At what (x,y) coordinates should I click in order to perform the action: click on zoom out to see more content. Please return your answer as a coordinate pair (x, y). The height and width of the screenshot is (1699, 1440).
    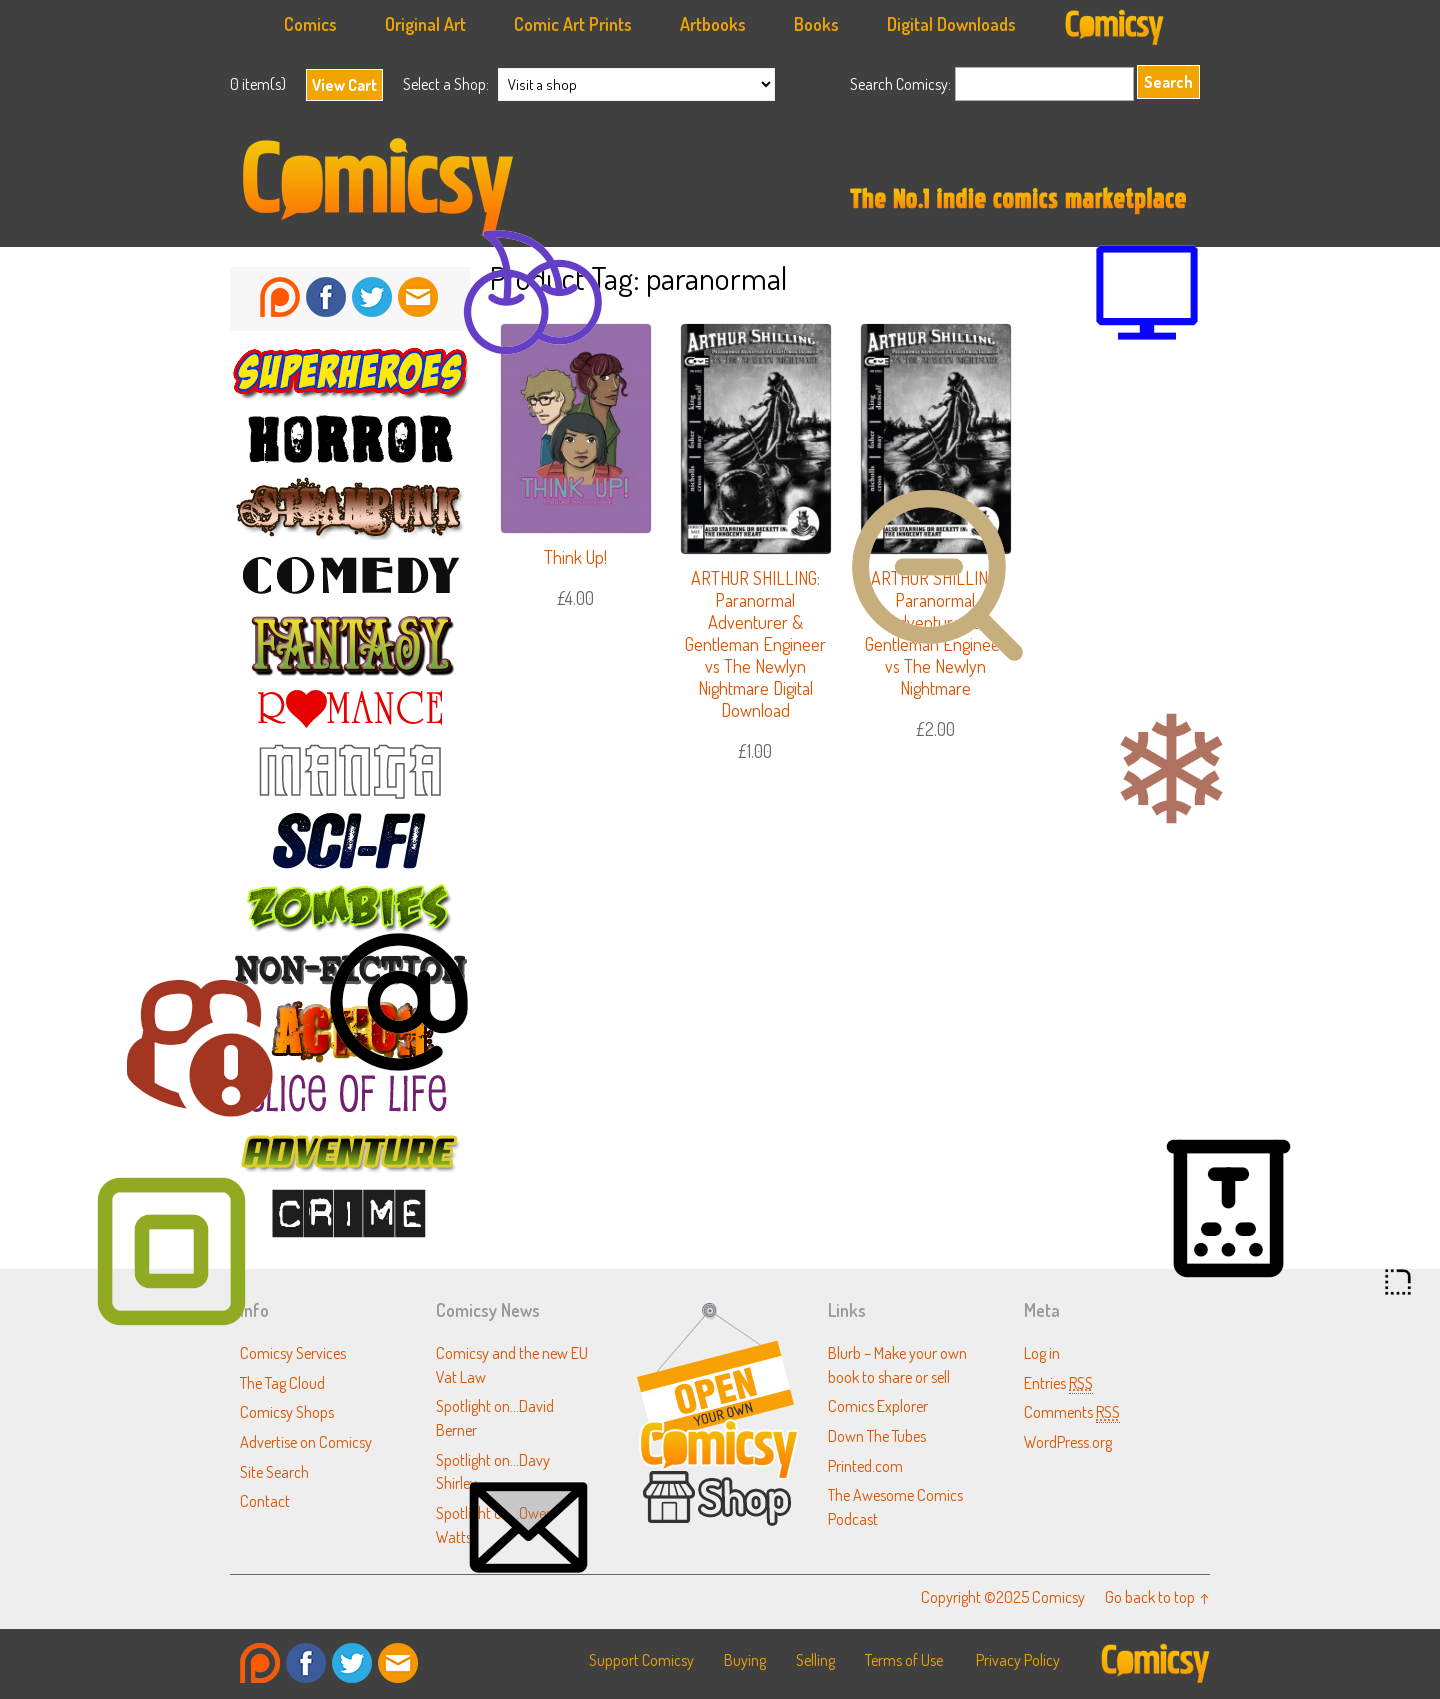
    Looking at the image, I should click on (937, 575).